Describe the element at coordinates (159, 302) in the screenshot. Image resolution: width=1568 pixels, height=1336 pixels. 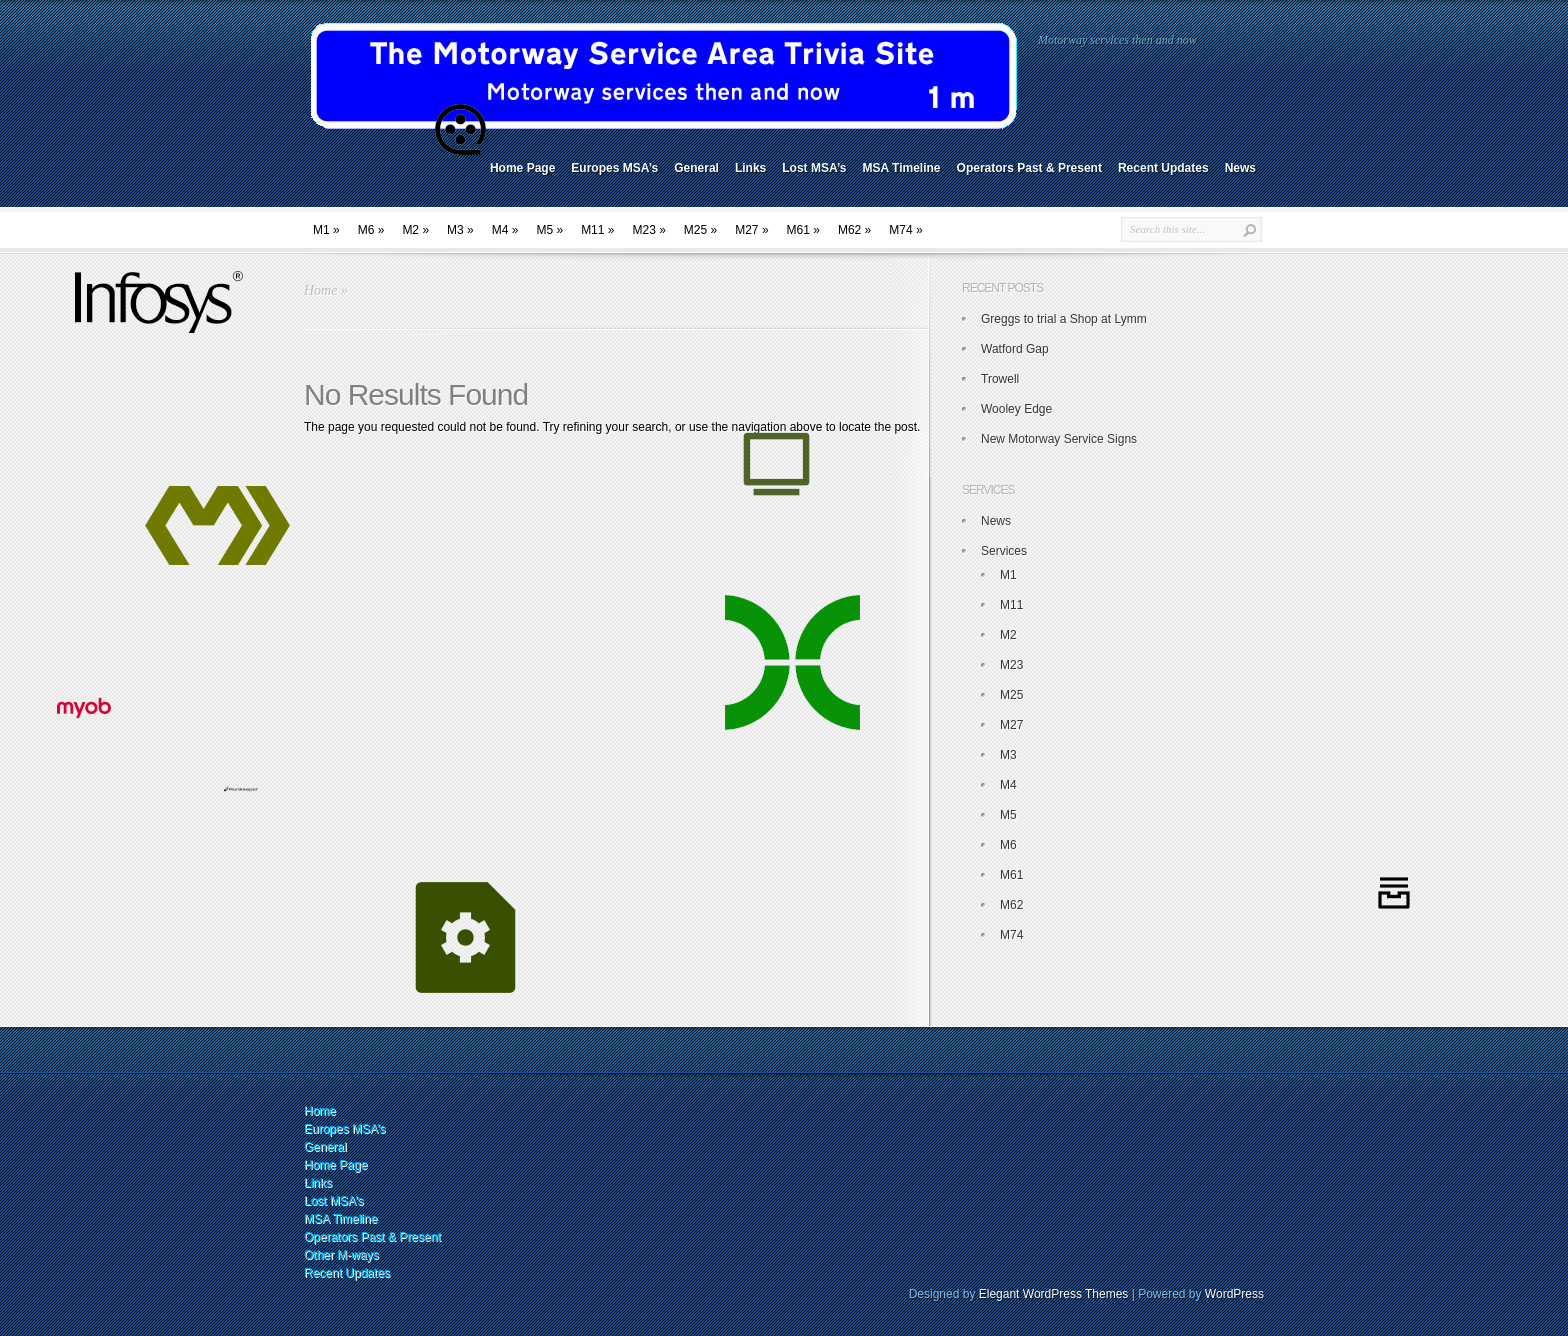
I see `infosys company logo` at that location.